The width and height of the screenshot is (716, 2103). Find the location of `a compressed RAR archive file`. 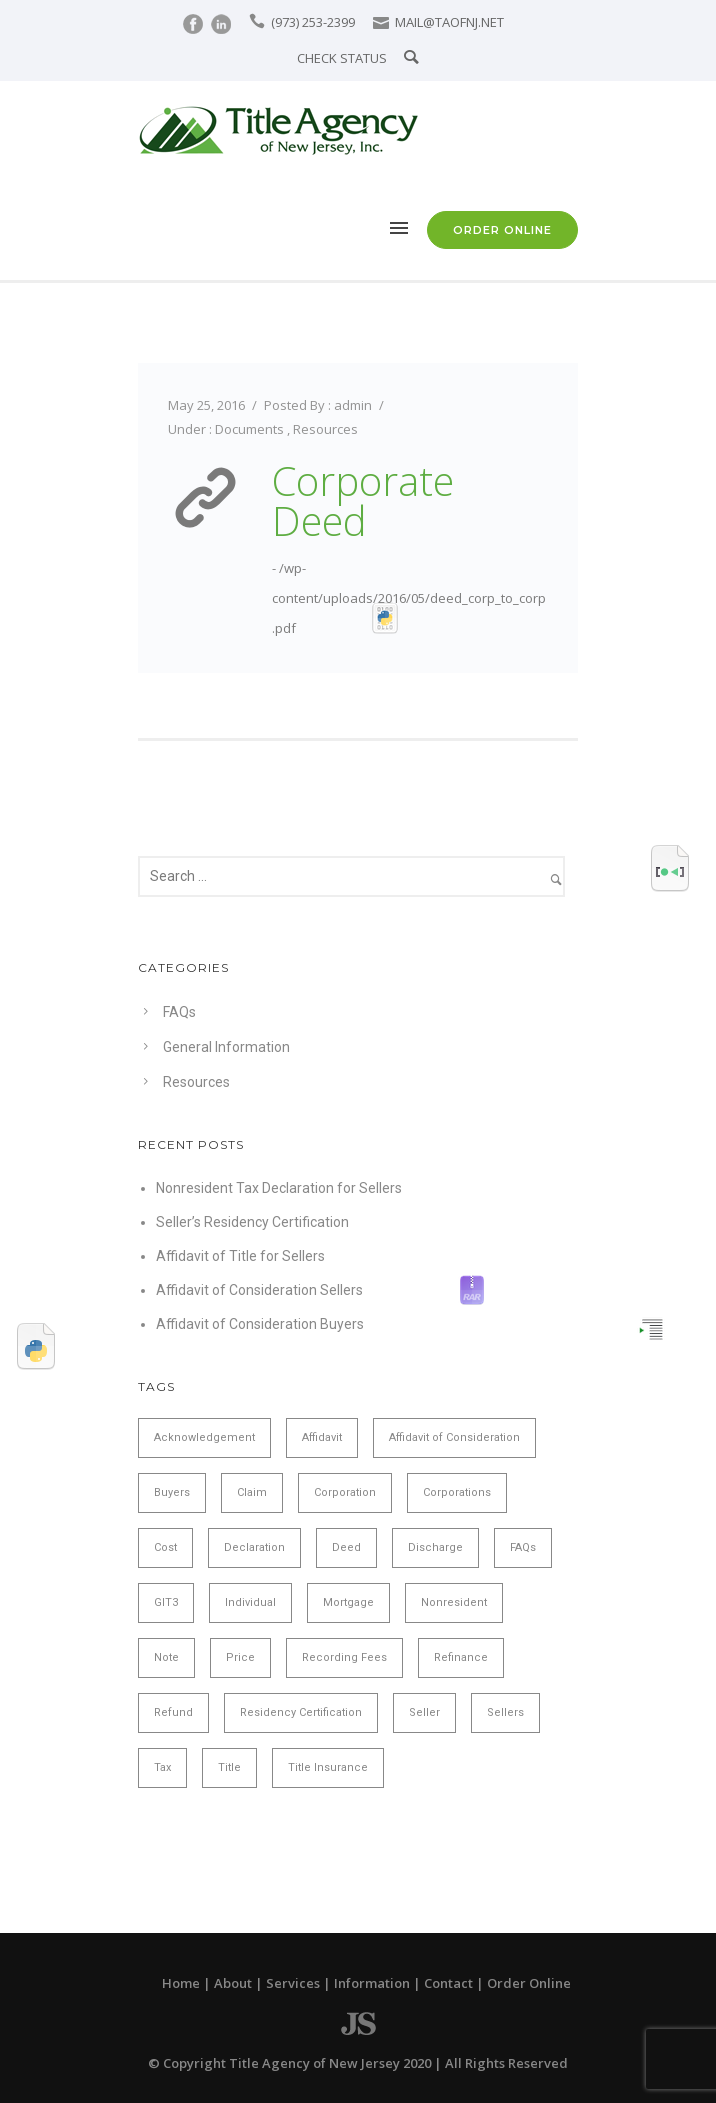

a compressed RAR archive file is located at coordinates (472, 1290).